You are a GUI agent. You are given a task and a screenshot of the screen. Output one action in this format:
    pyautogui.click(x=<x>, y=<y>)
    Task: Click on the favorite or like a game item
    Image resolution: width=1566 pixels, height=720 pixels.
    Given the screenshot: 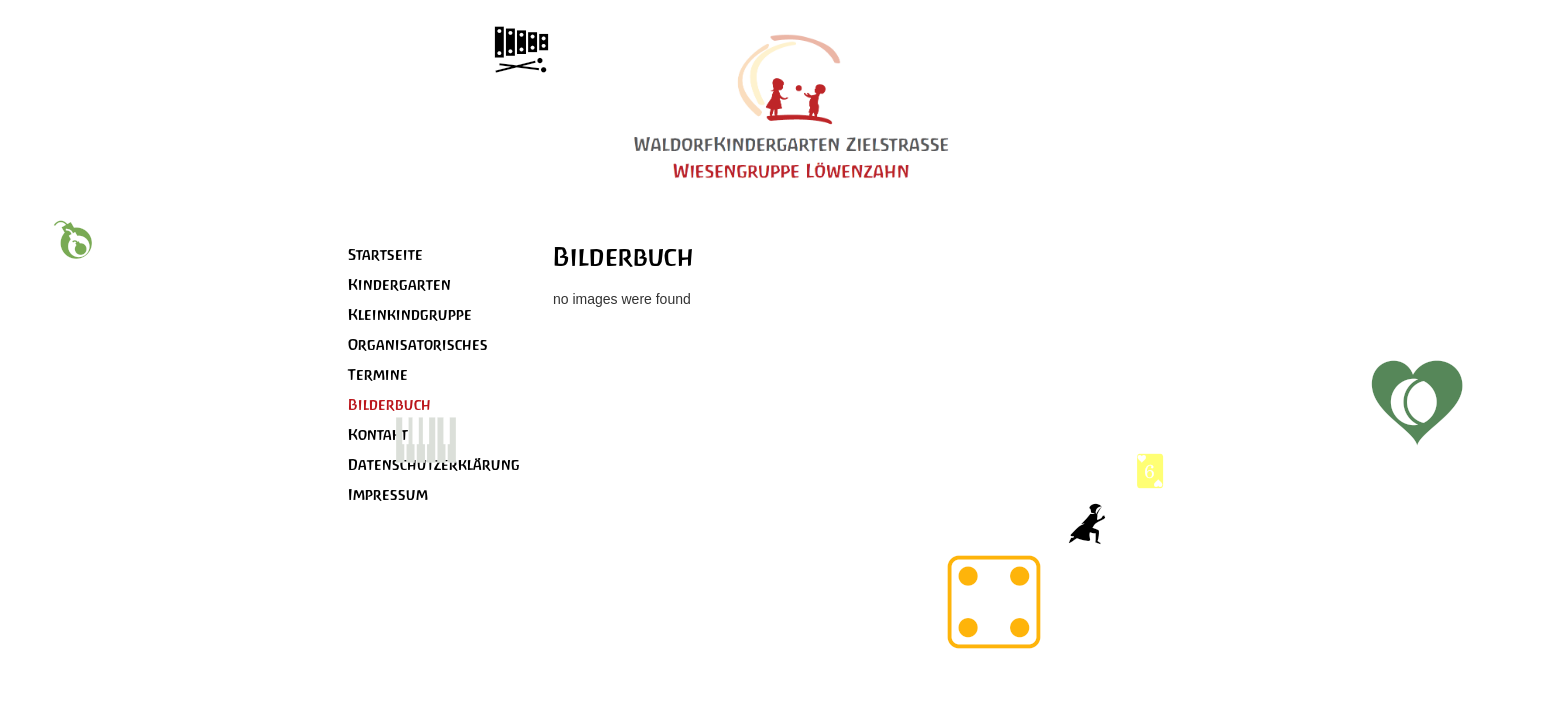 What is the action you would take?
    pyautogui.click(x=1417, y=402)
    